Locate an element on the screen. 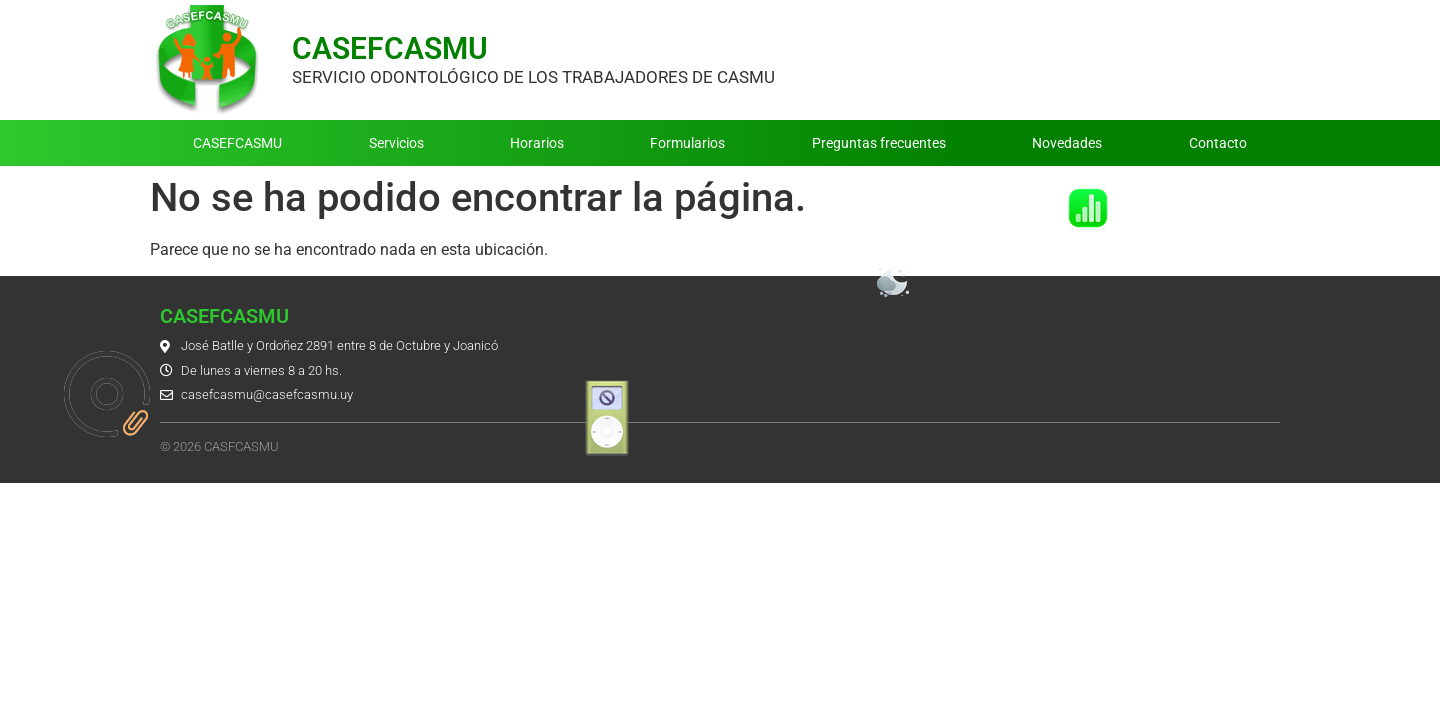  attach data from optical disc is located at coordinates (107, 394).